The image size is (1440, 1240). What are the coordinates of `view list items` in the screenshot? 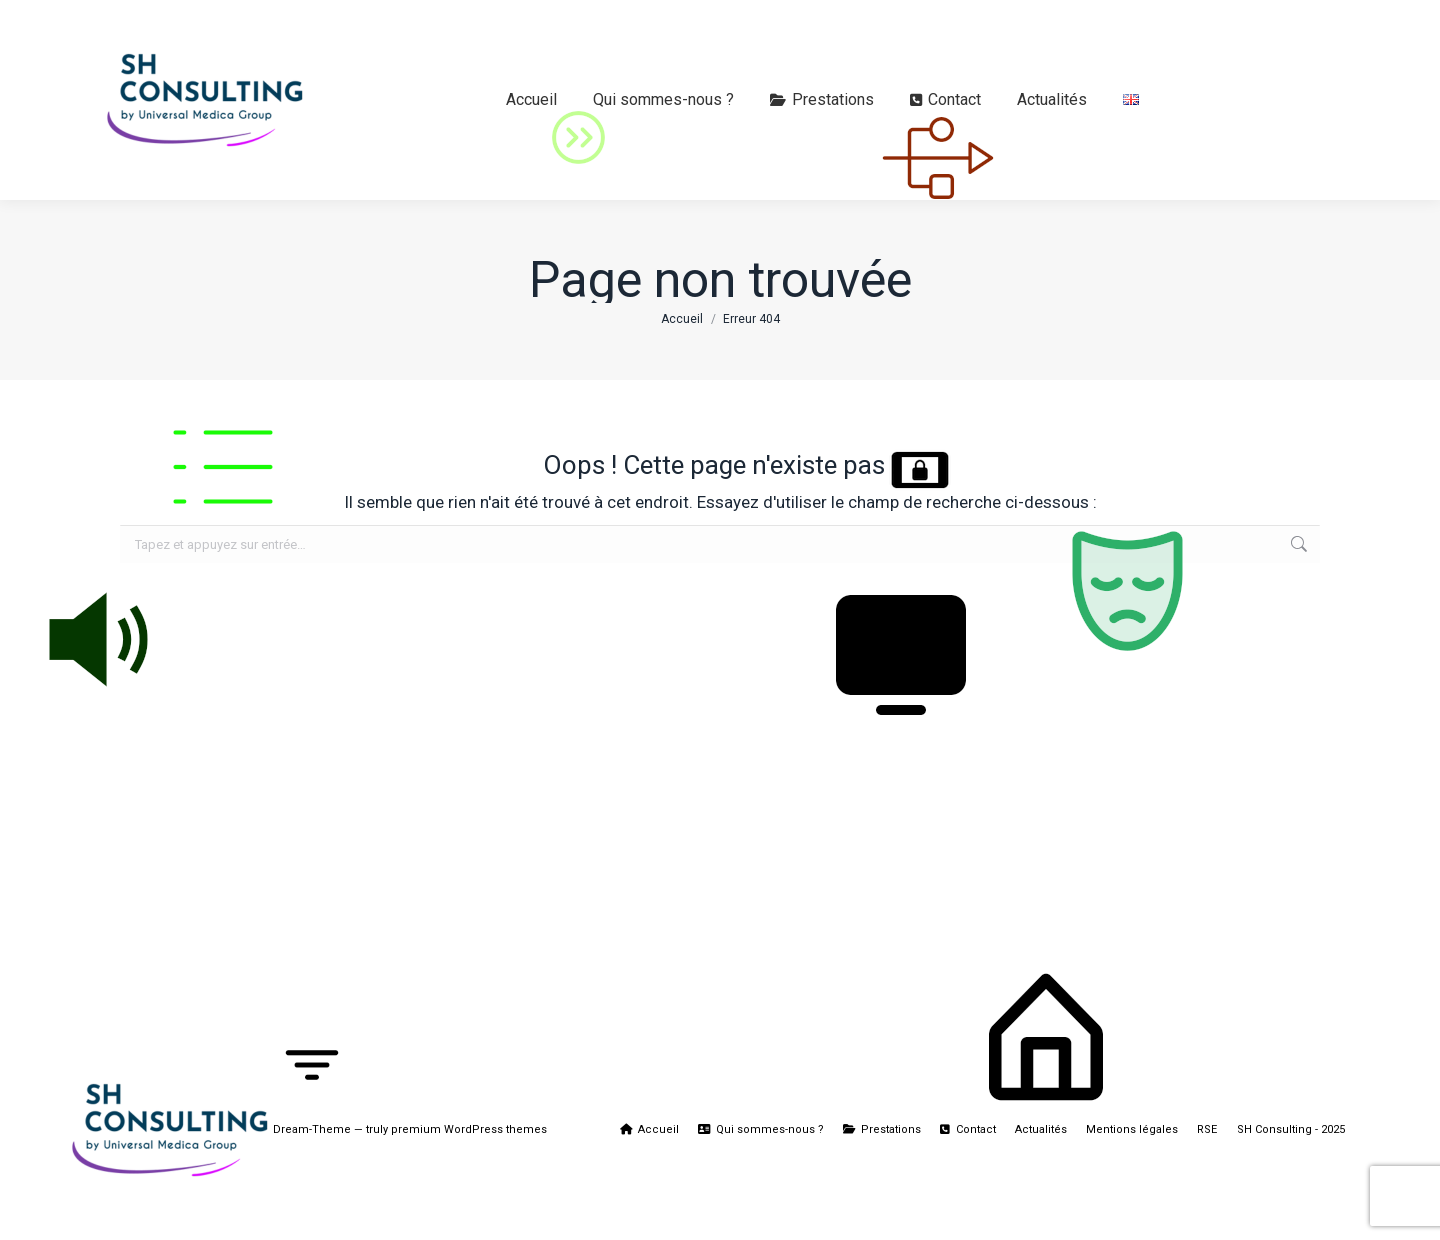 It's located at (223, 467).